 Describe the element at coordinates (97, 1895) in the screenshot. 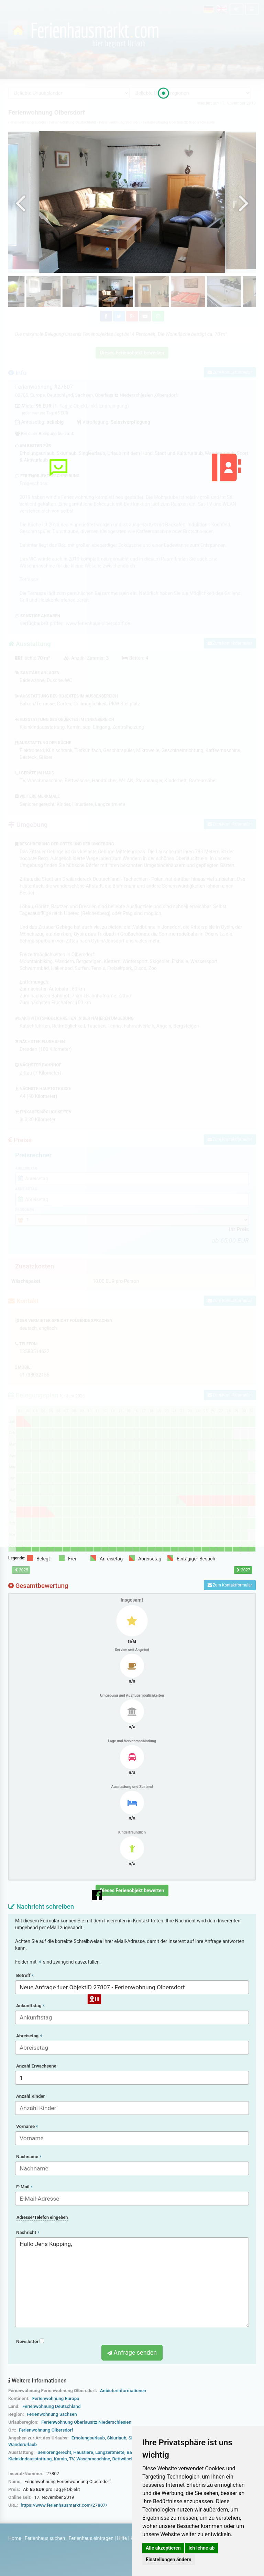

I see `open facebook app` at that location.